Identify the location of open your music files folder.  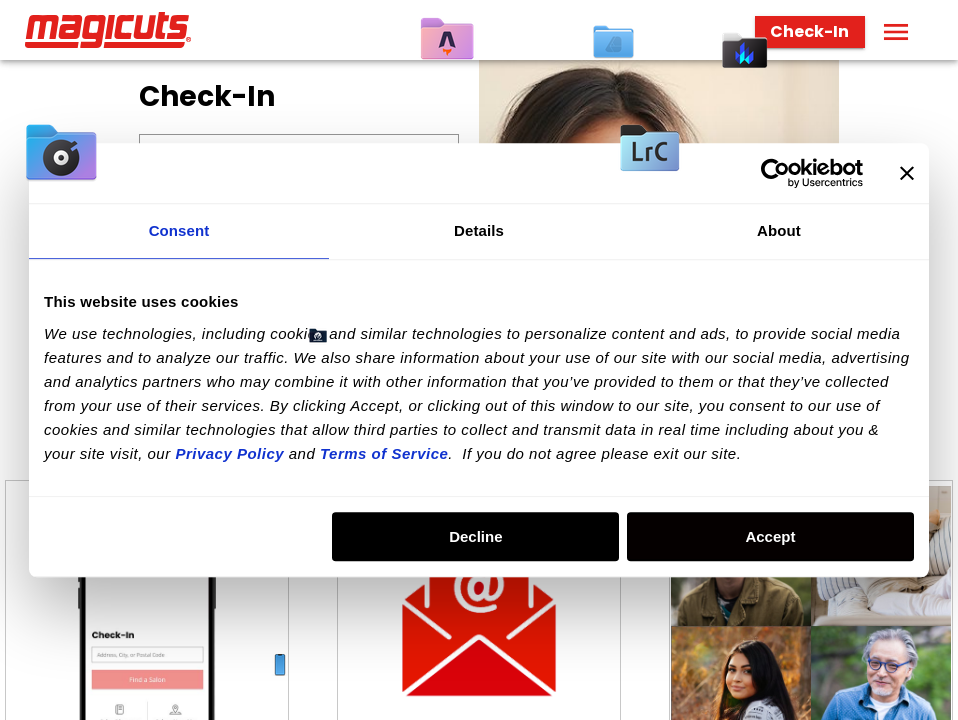
(61, 154).